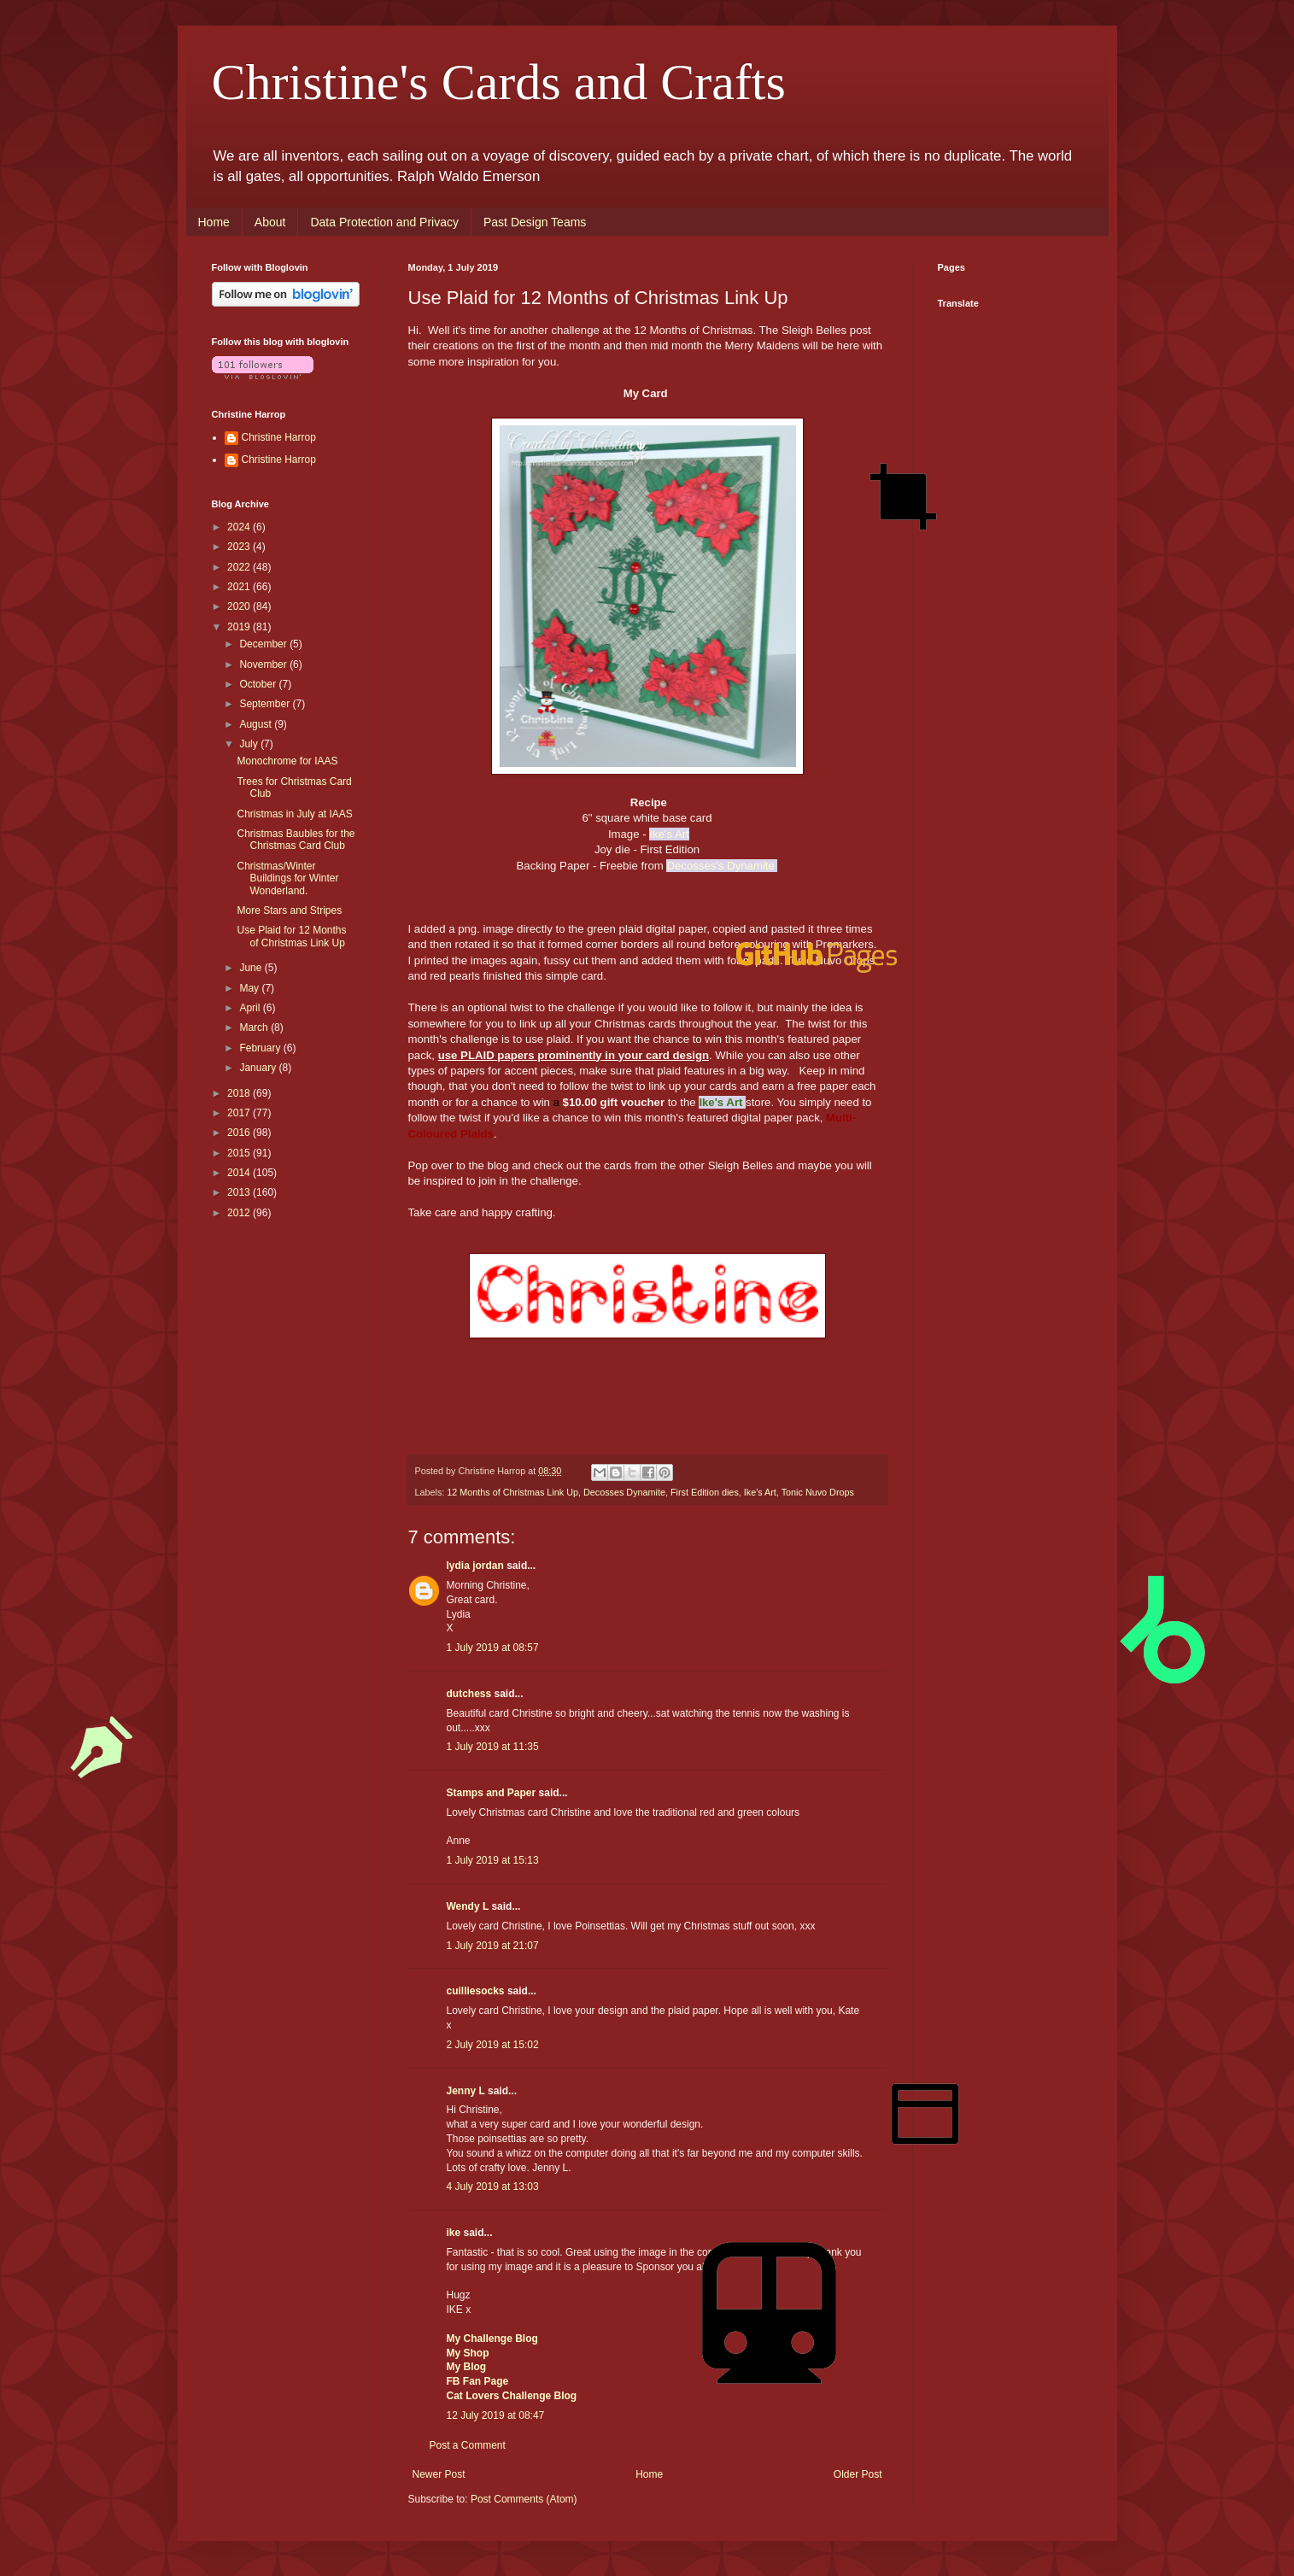 The width and height of the screenshot is (1294, 2576). Describe the element at coordinates (769, 2309) in the screenshot. I see `view subway or metro transit options` at that location.